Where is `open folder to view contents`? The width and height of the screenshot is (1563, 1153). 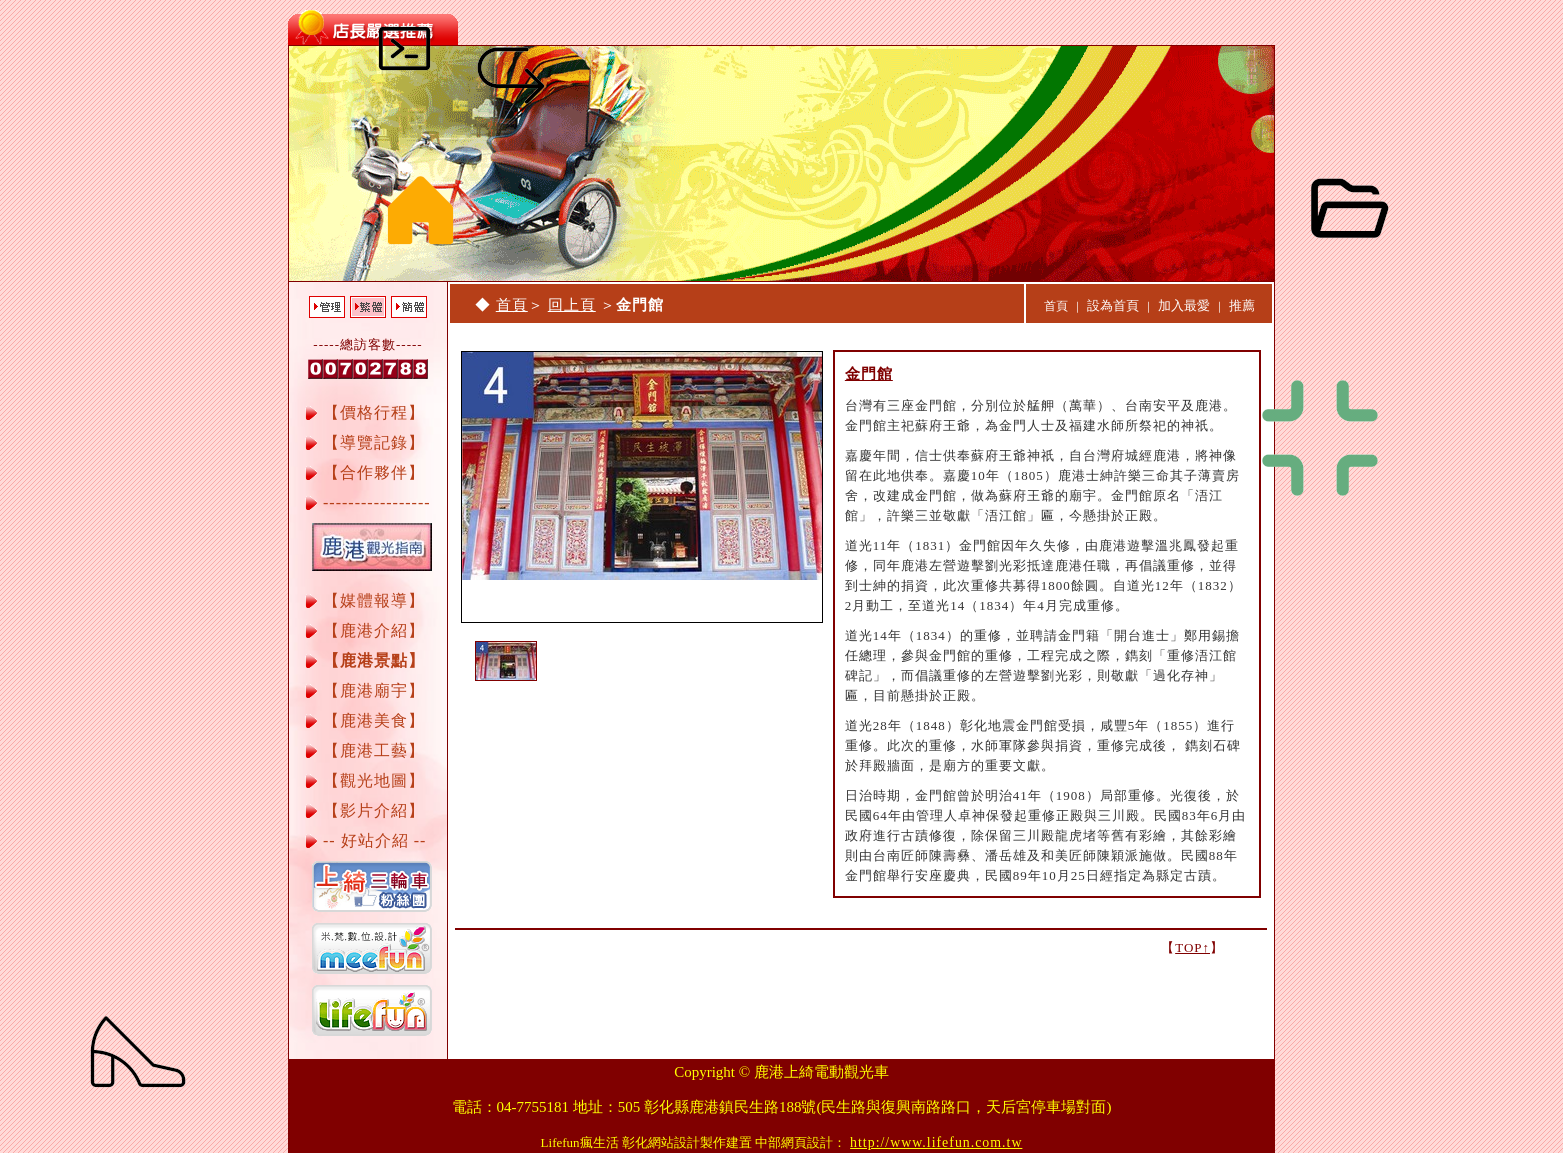 open folder to view contents is located at coordinates (1347, 210).